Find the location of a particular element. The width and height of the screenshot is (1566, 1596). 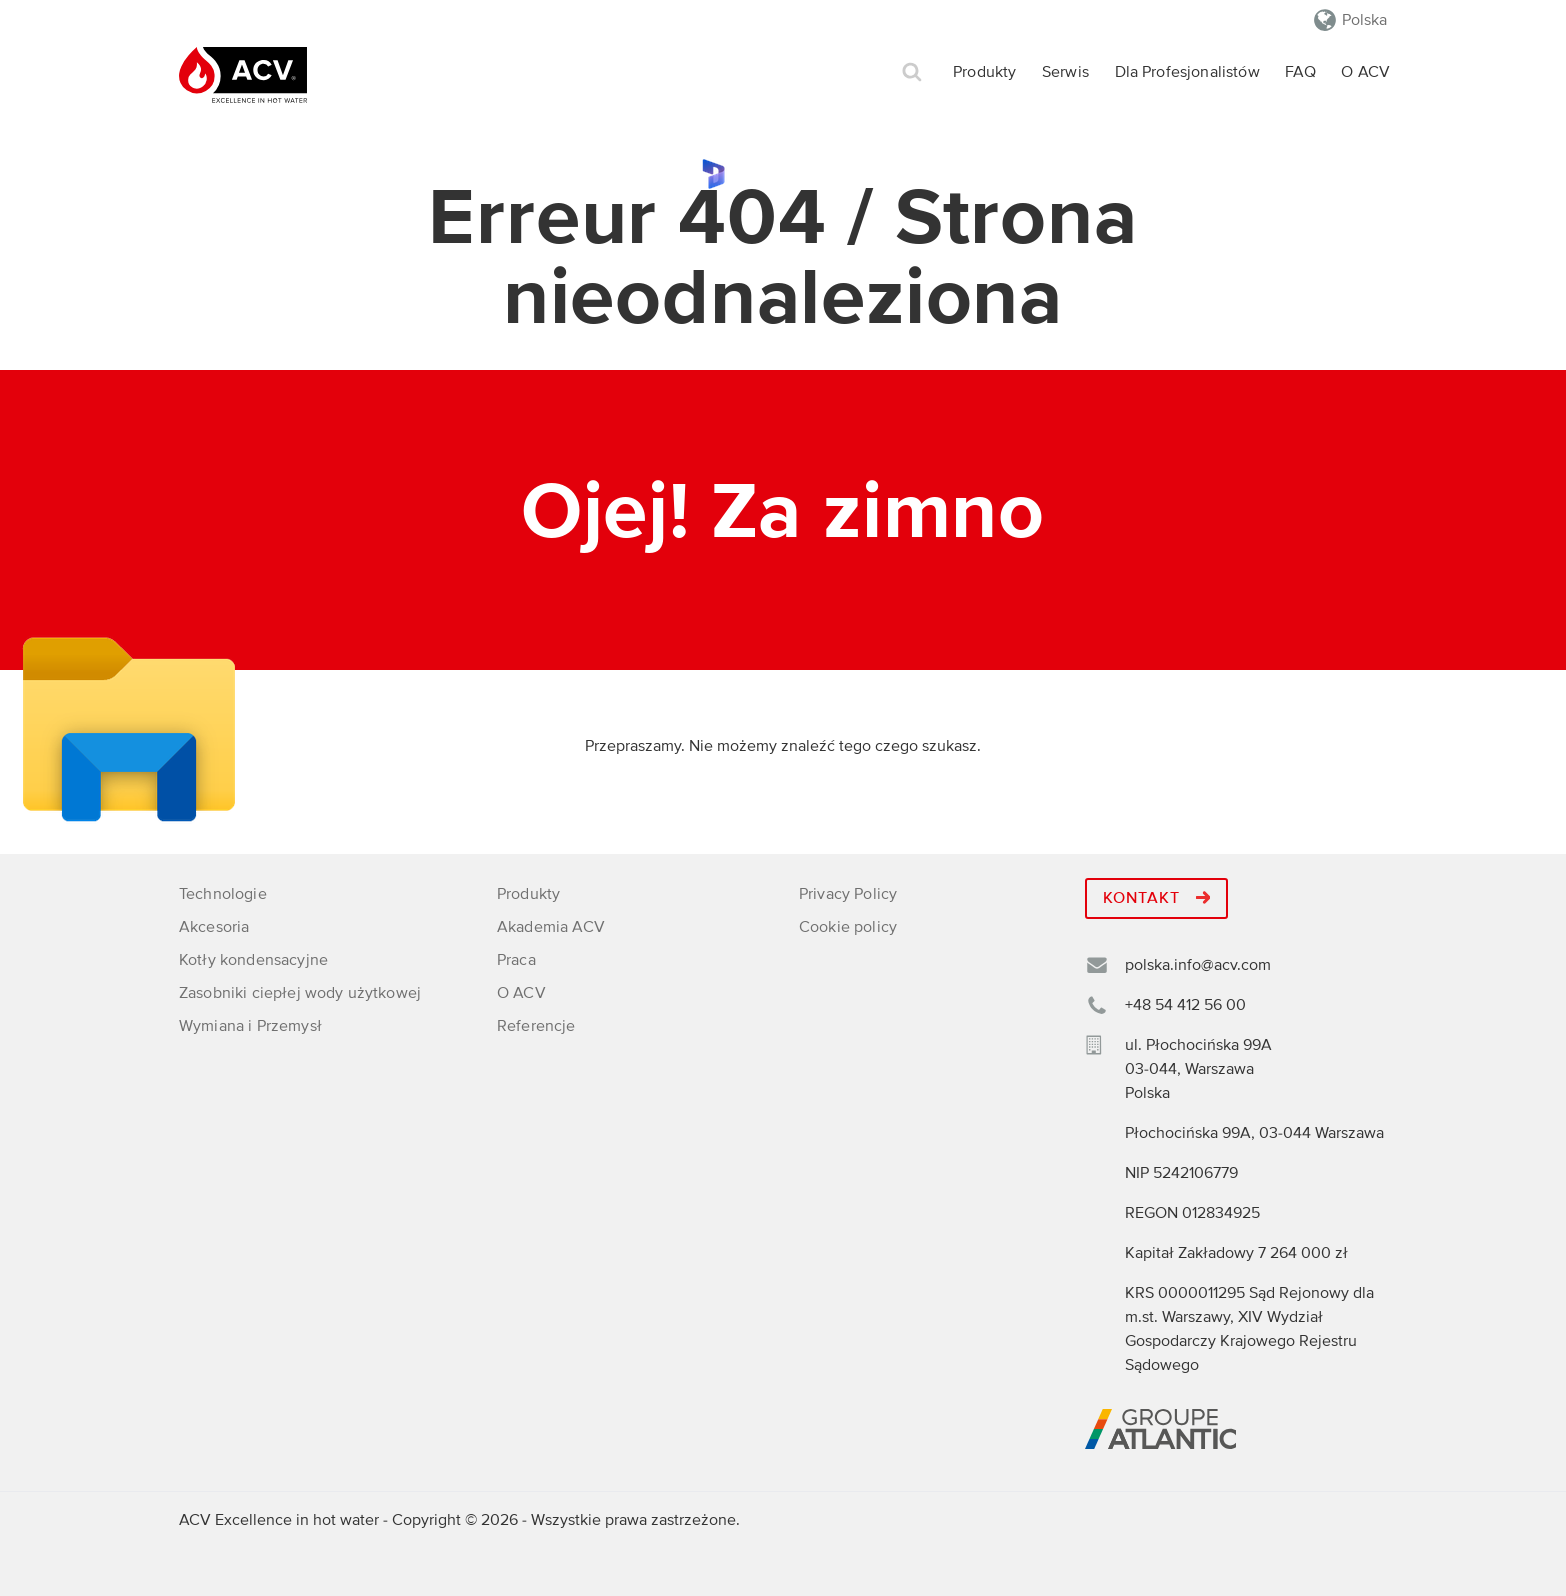

open windows file explorer is located at coordinates (129, 726).